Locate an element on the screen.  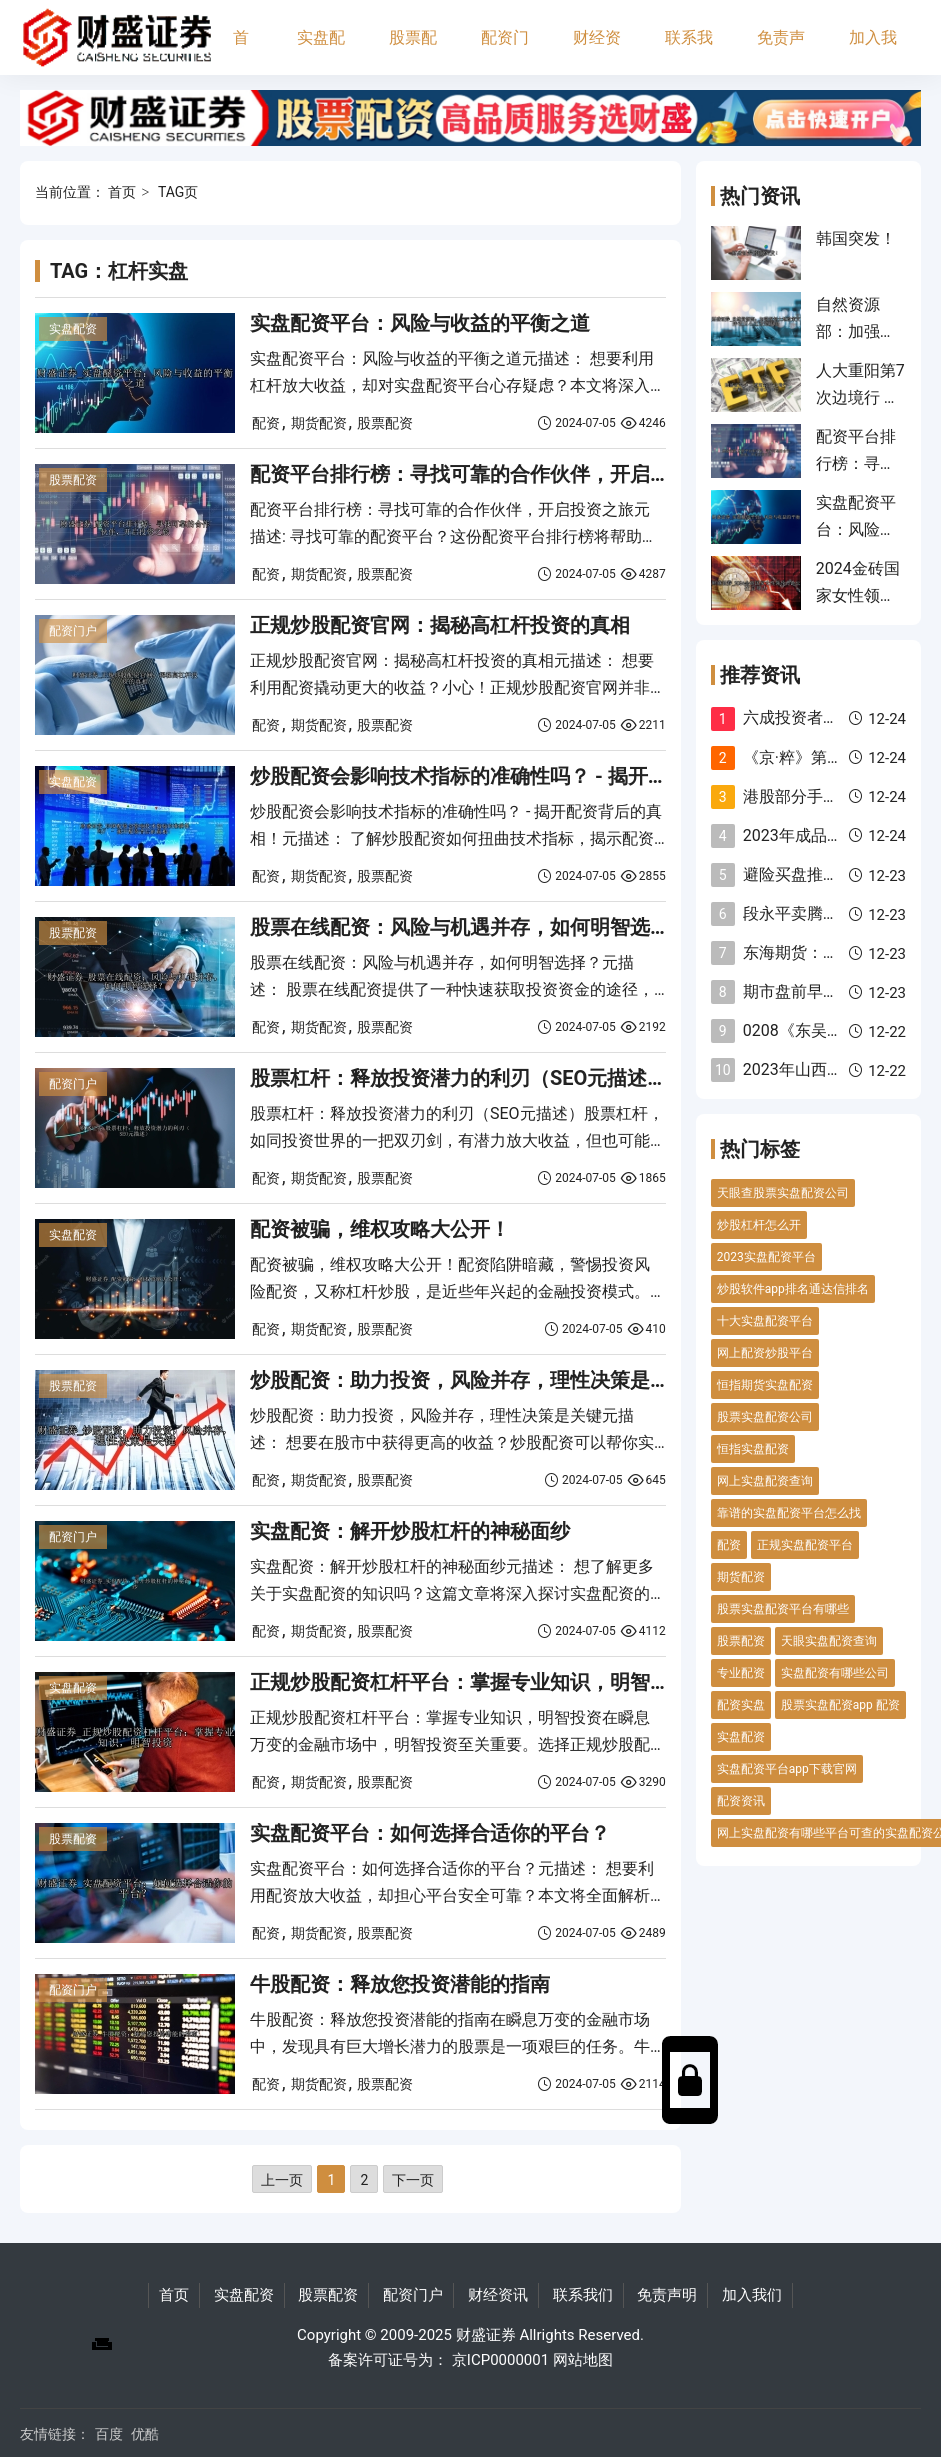
lock screen in portrait orientation is located at coordinates (690, 2080).